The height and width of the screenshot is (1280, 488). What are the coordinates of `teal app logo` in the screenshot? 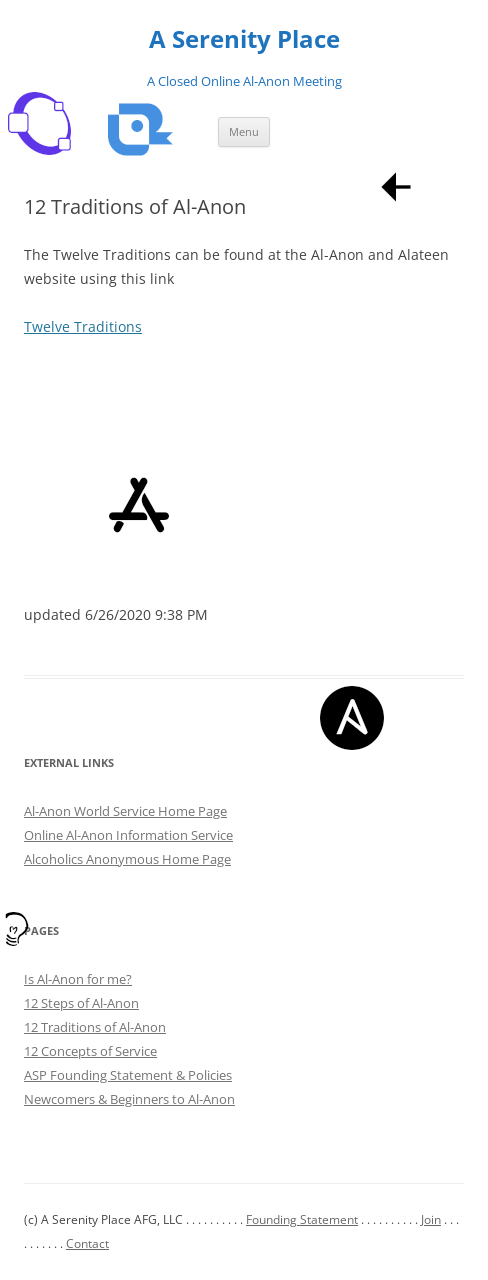 It's located at (140, 129).